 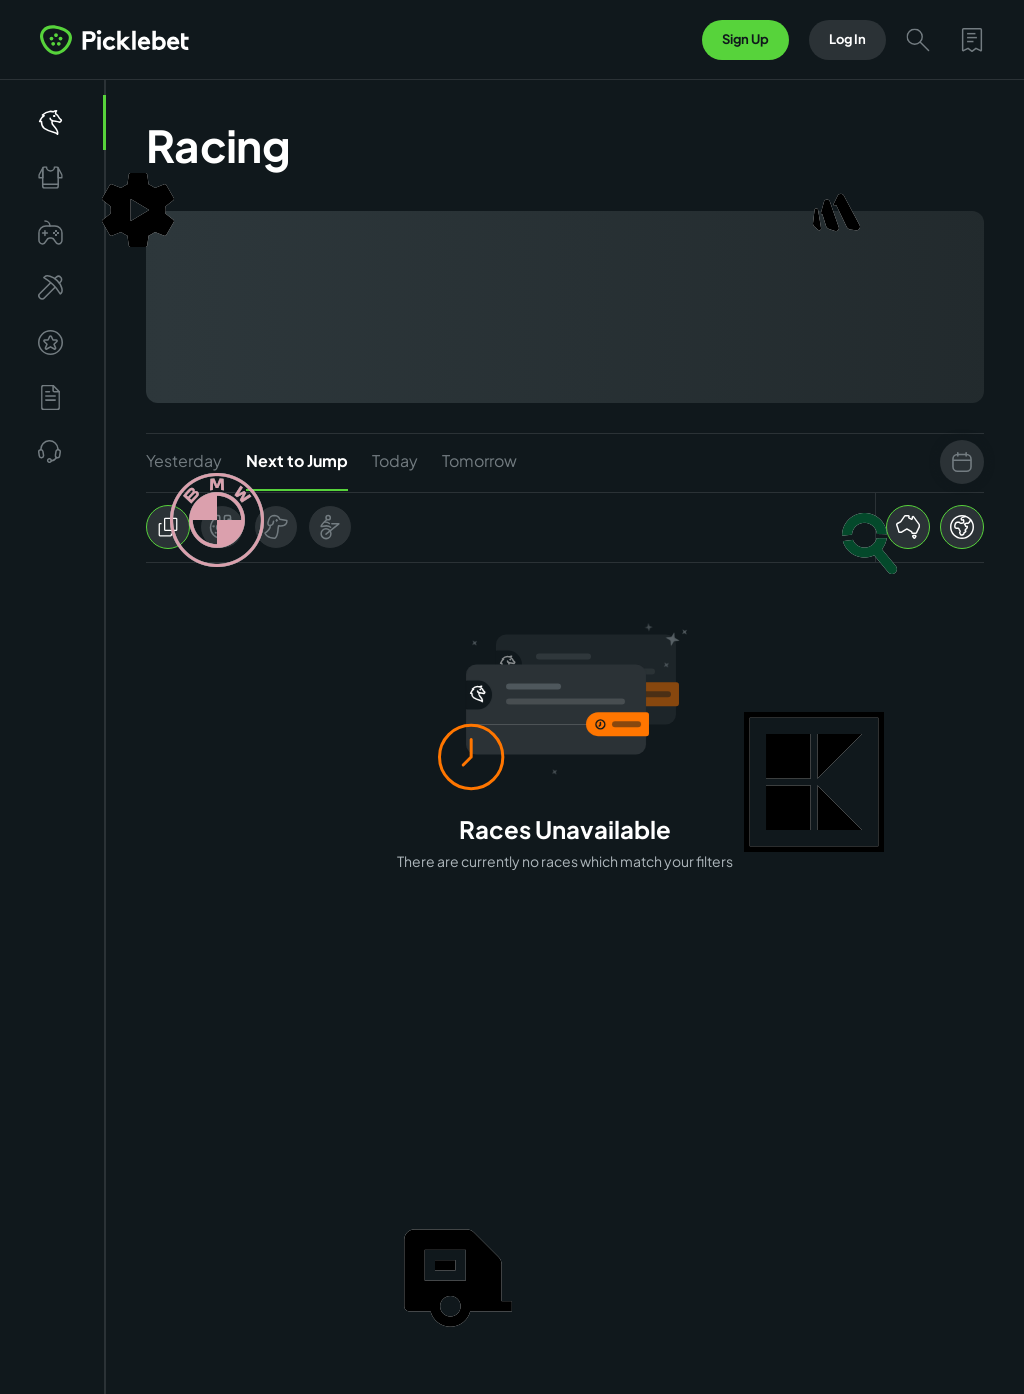 What do you see at coordinates (455, 1275) in the screenshot?
I see `view caravan or RV rental options` at bounding box center [455, 1275].